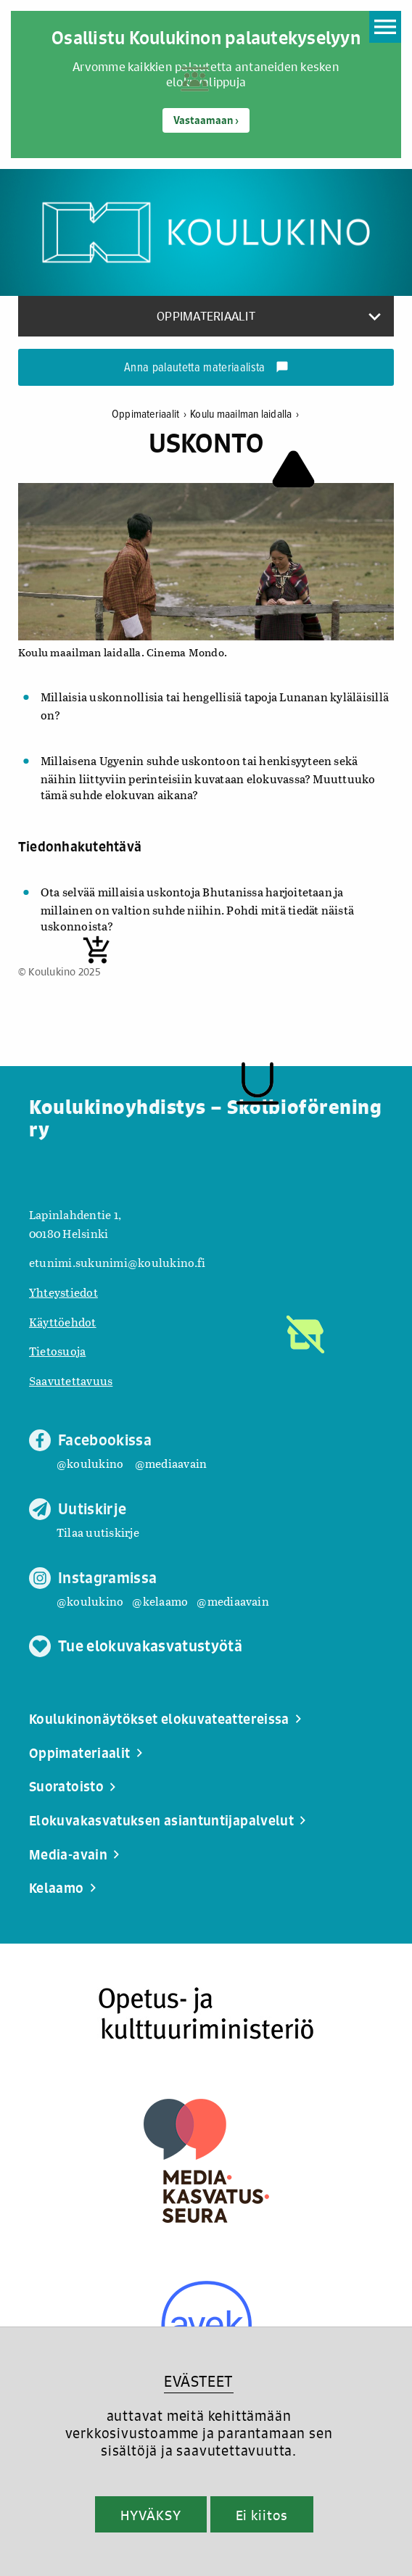 This screenshot has height=2576, width=412. I want to click on store or shop is currently unavailable, so click(305, 1334).